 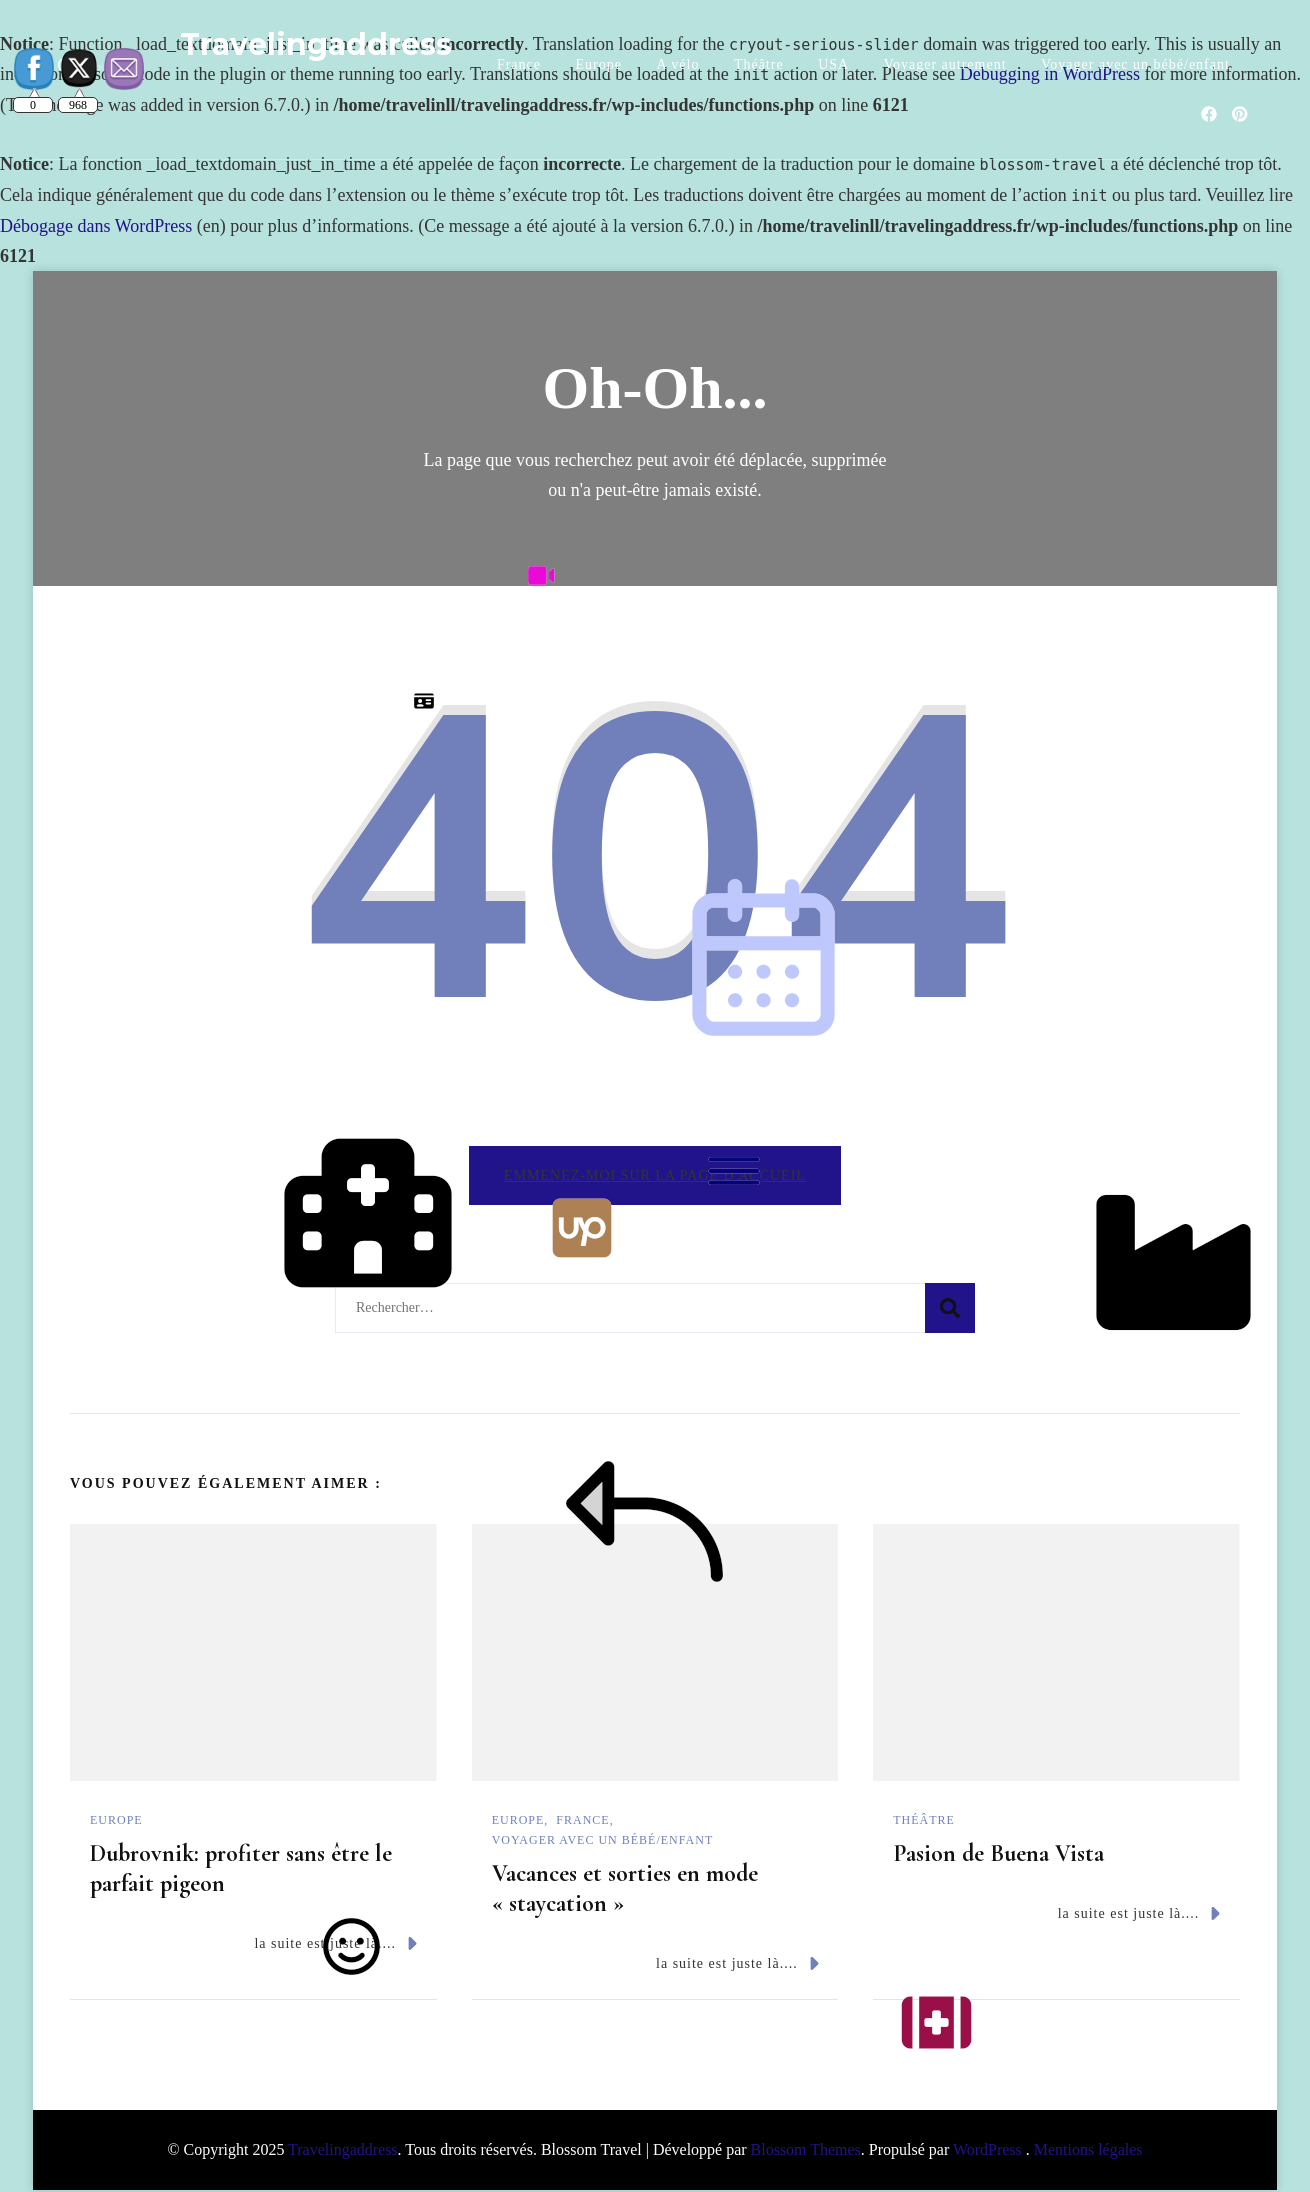 What do you see at coordinates (763, 957) in the screenshot?
I see `view calendar with scheduled events` at bounding box center [763, 957].